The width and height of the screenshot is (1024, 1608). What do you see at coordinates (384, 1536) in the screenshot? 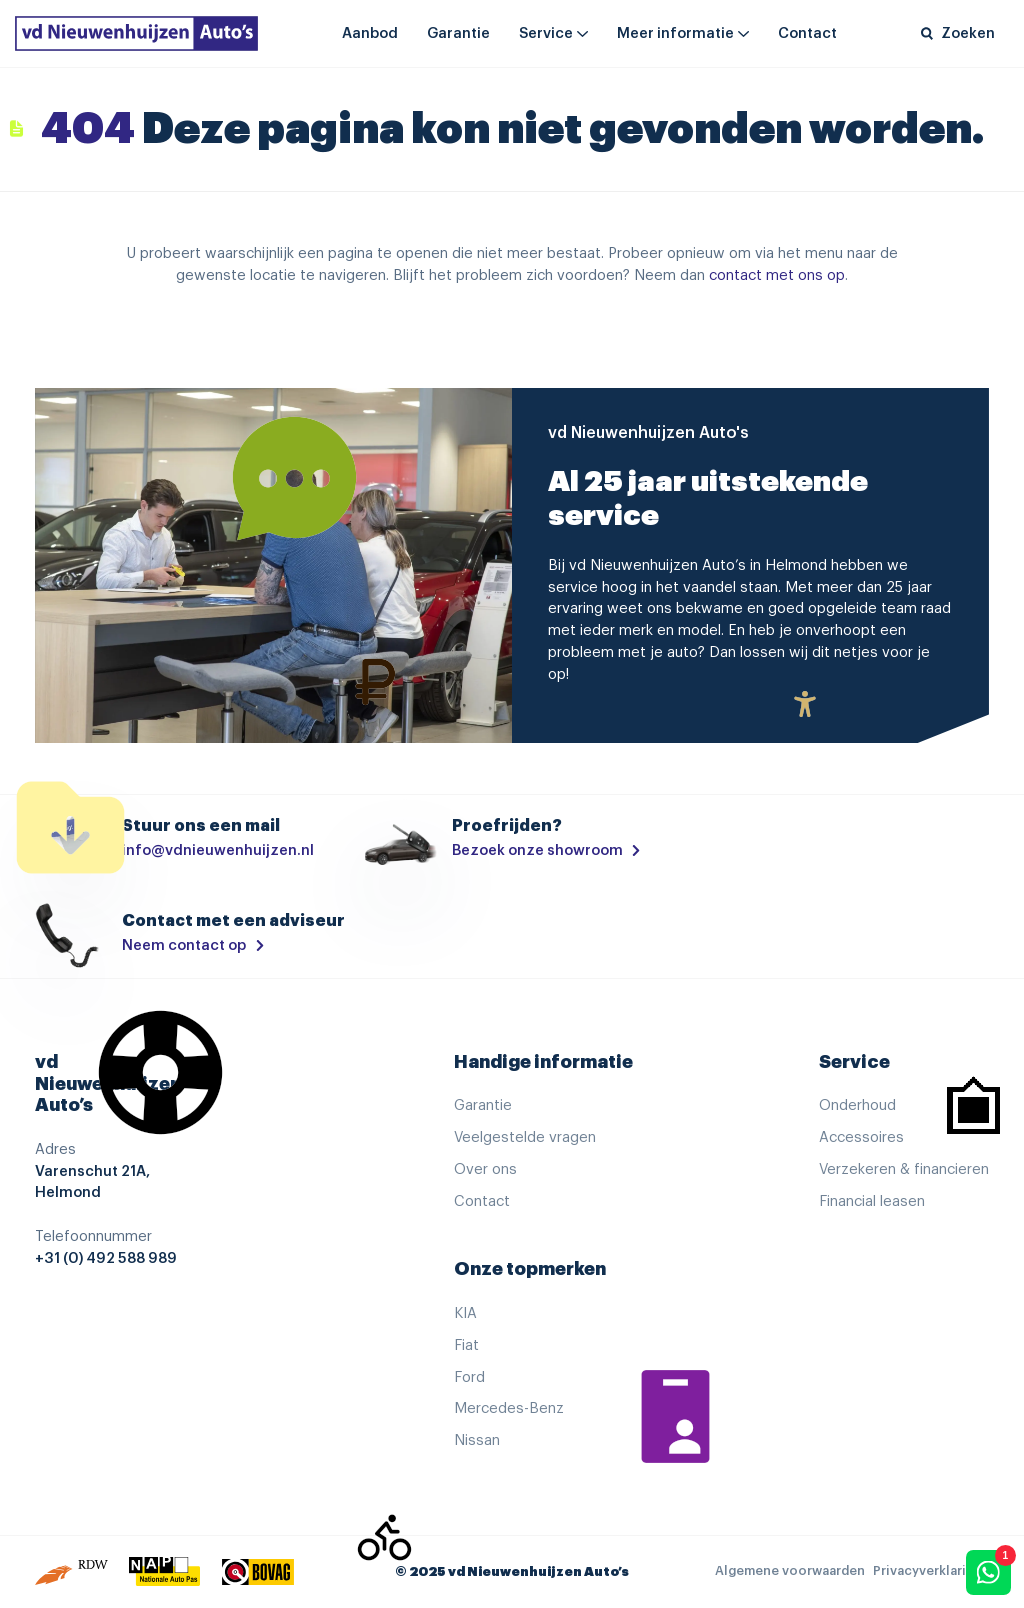
I see `access bike-sharing or cycling options` at bounding box center [384, 1536].